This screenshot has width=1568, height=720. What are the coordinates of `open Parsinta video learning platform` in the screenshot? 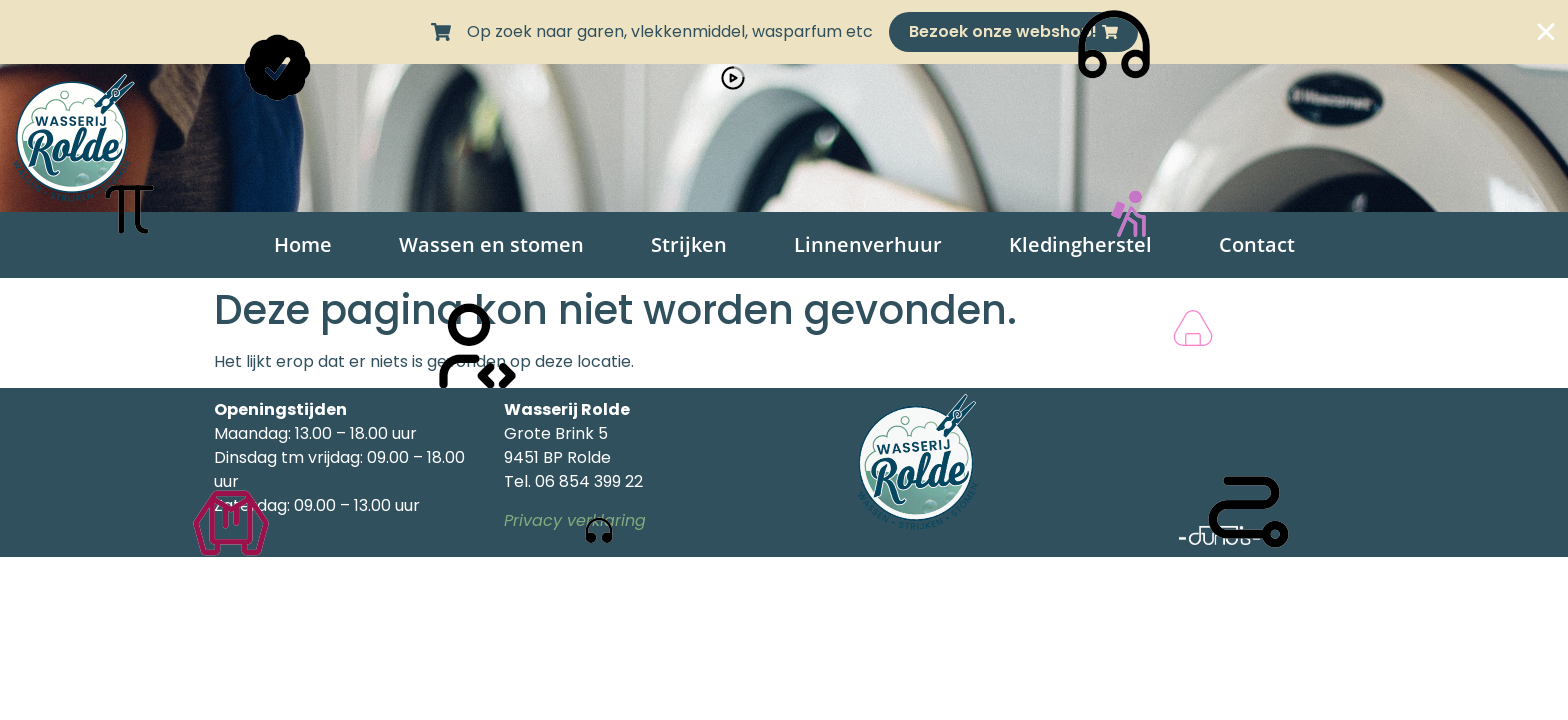 It's located at (733, 78).